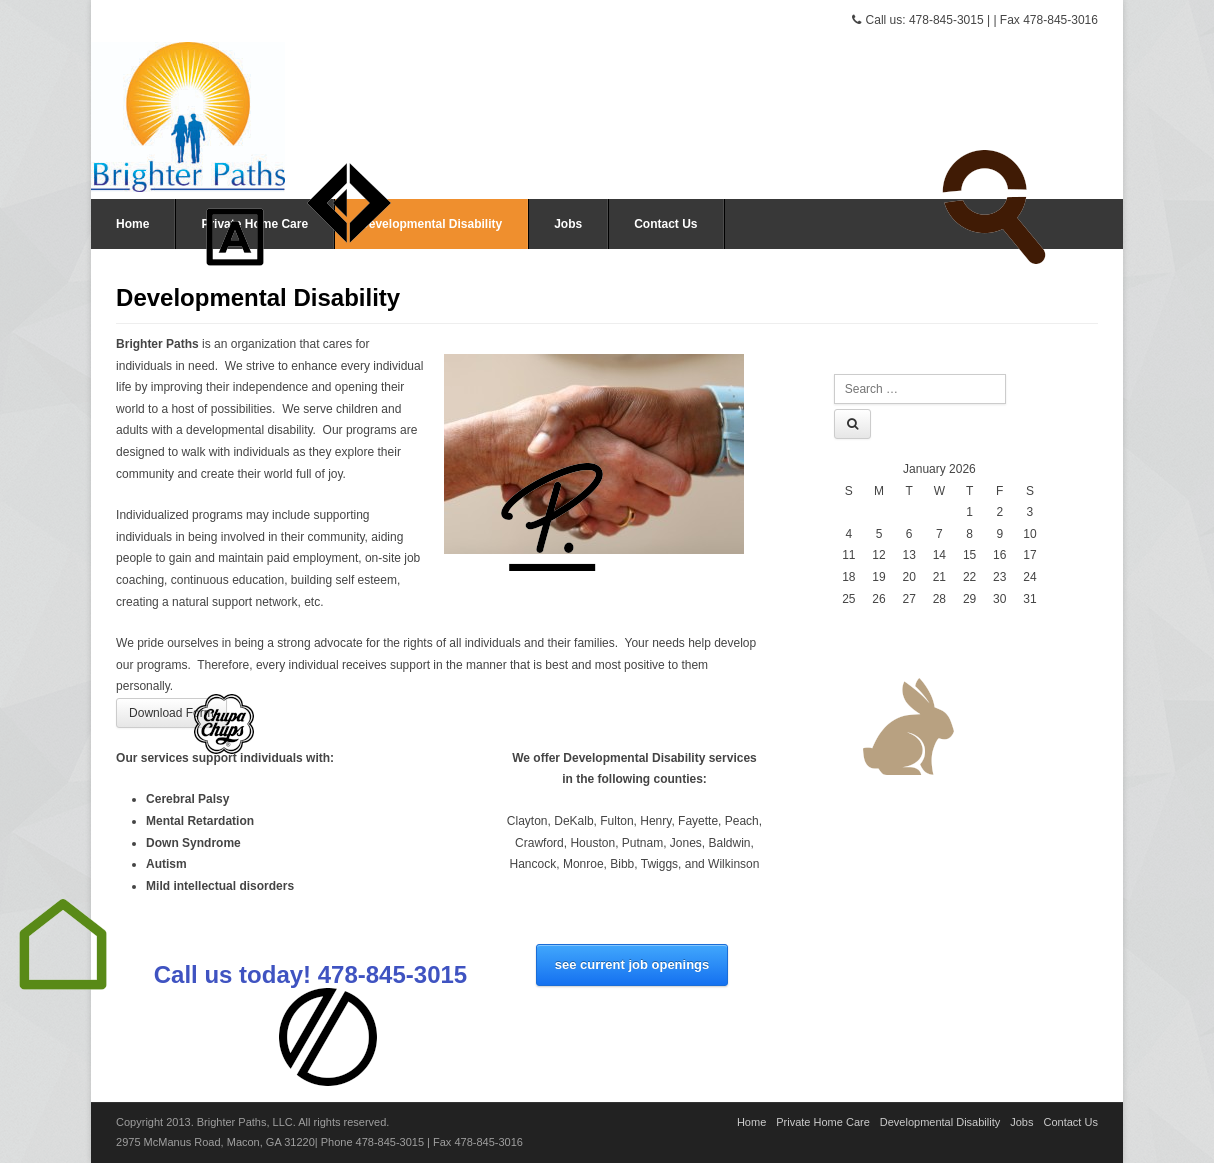 The height and width of the screenshot is (1163, 1214). Describe the element at coordinates (908, 726) in the screenshot. I see `vowpal wabbit machine learning library logo` at that location.